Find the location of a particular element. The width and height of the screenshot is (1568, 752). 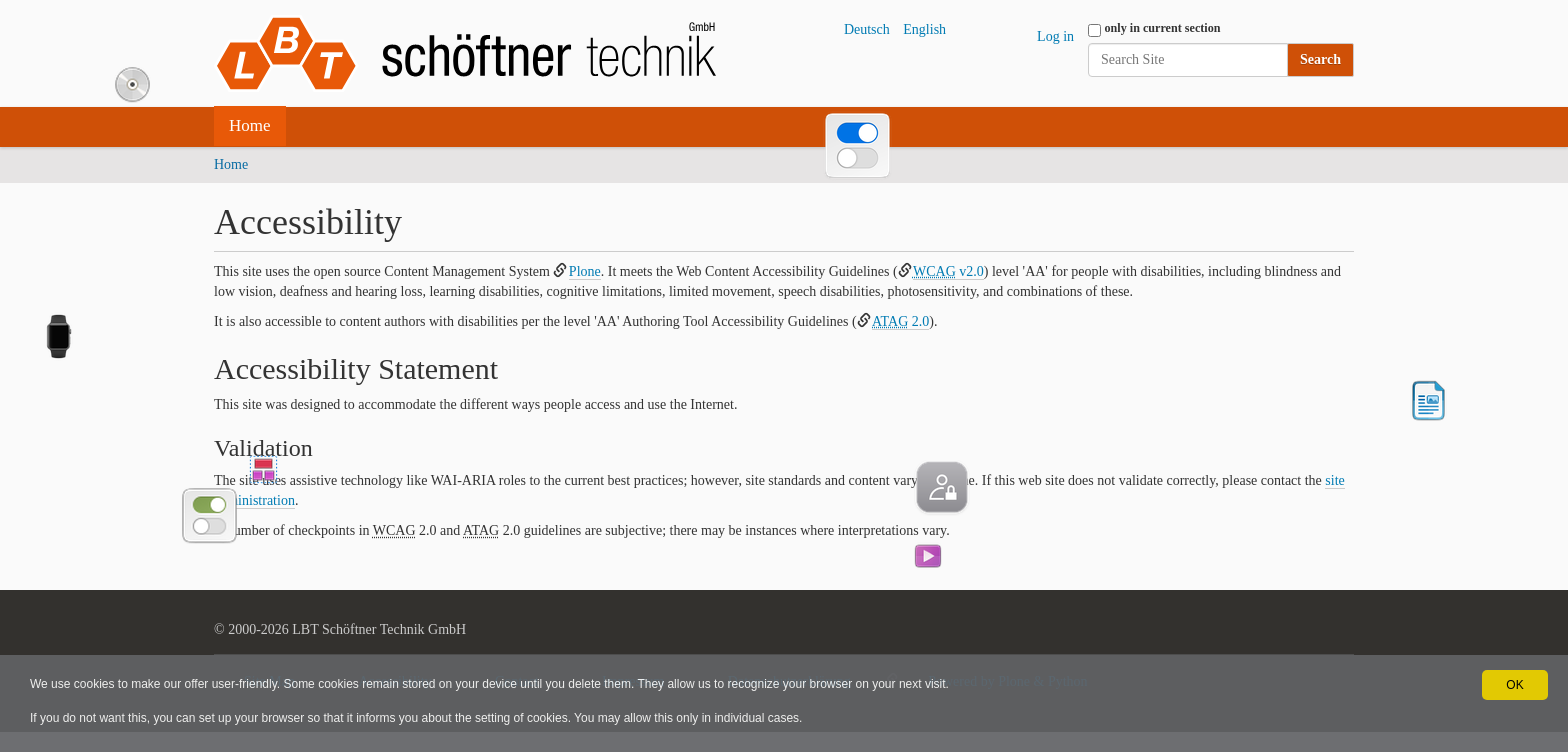

open a text document file is located at coordinates (1428, 400).